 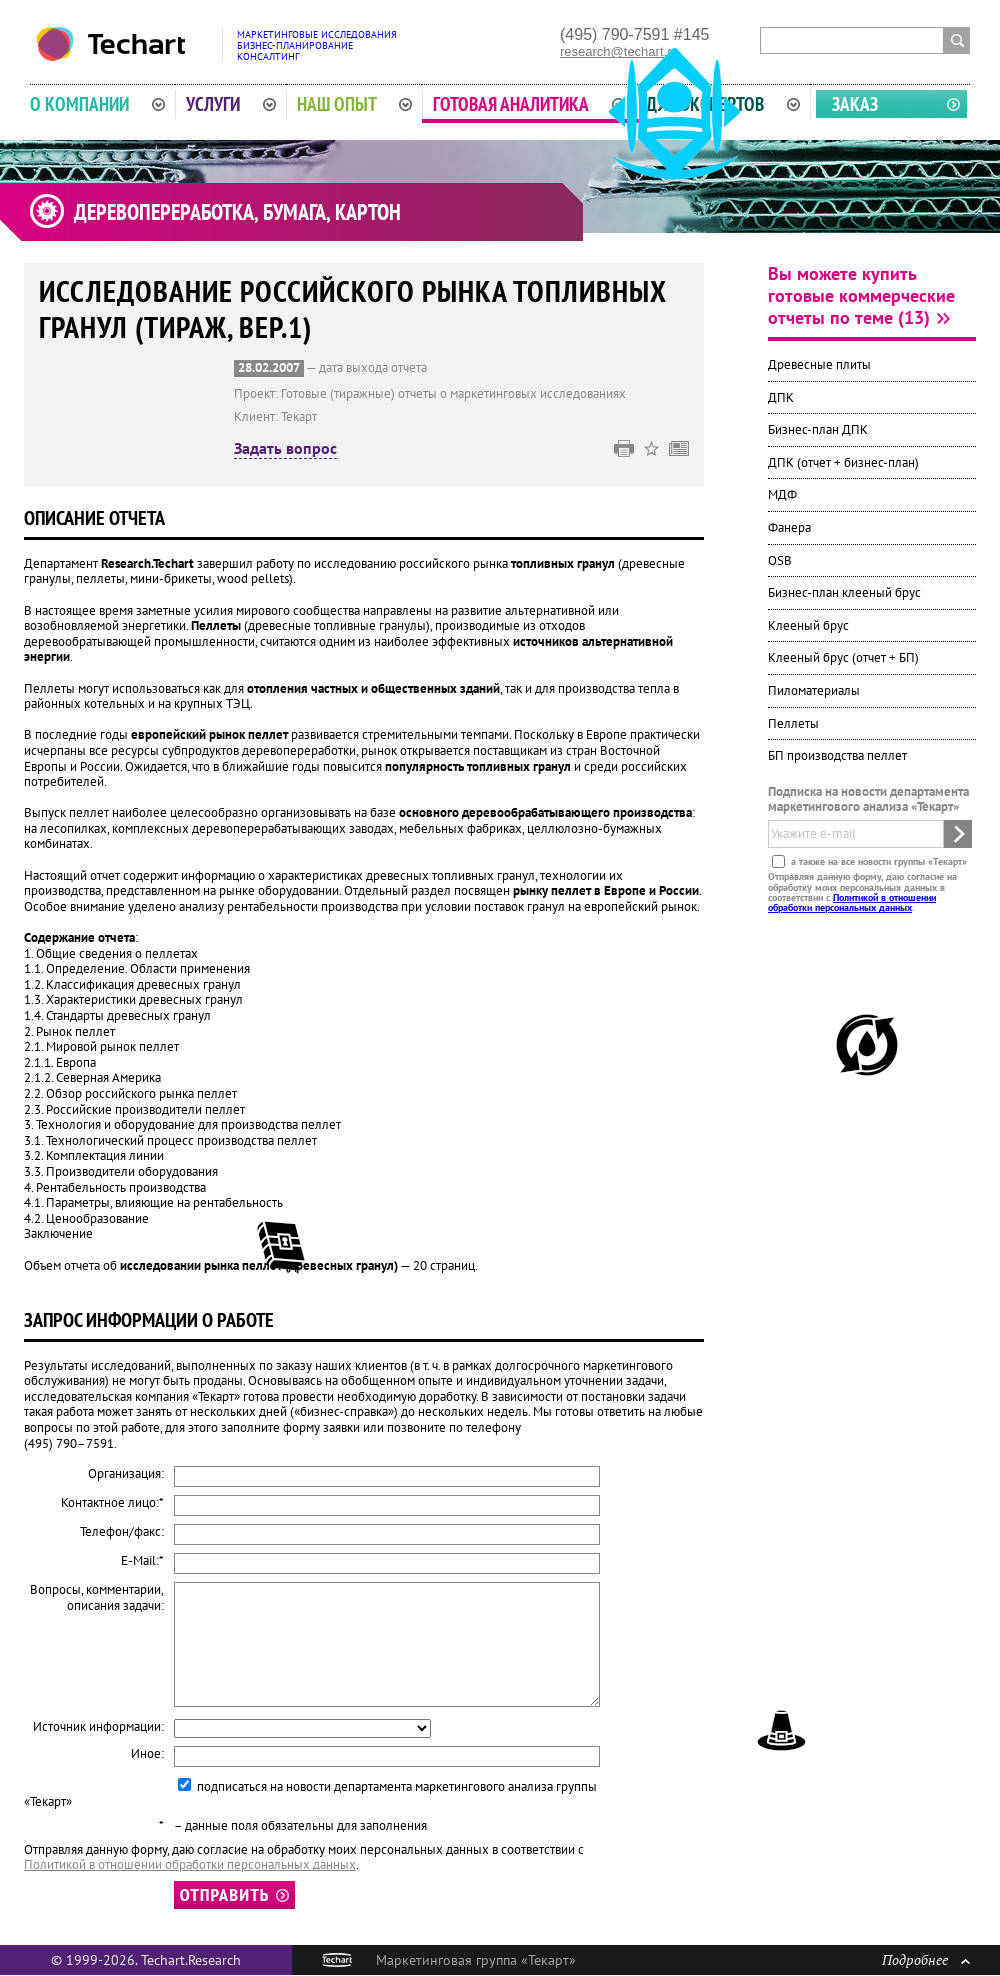 What do you see at coordinates (281, 1246) in the screenshot?
I see `access hidden or locked content` at bounding box center [281, 1246].